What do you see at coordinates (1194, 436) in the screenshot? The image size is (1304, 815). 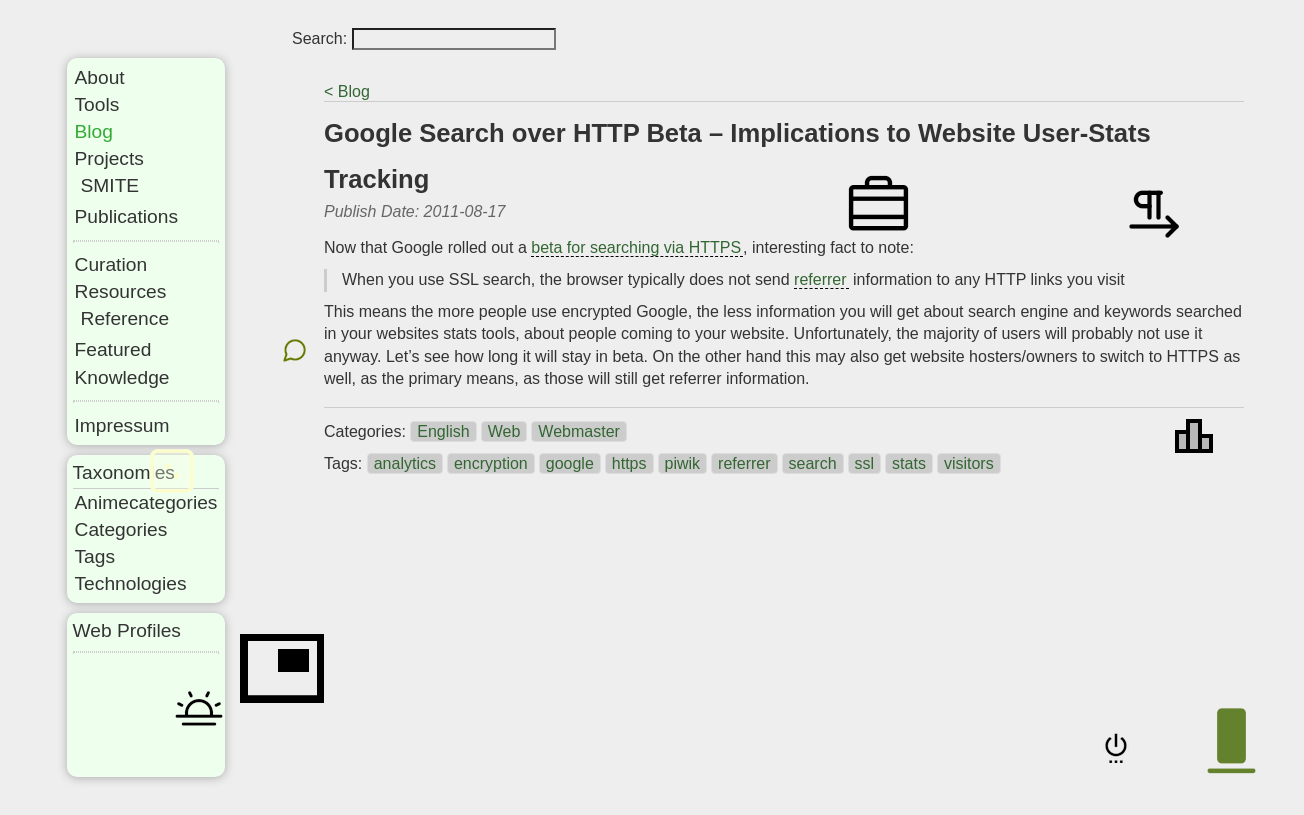 I see `view leaderboard rankings` at bounding box center [1194, 436].